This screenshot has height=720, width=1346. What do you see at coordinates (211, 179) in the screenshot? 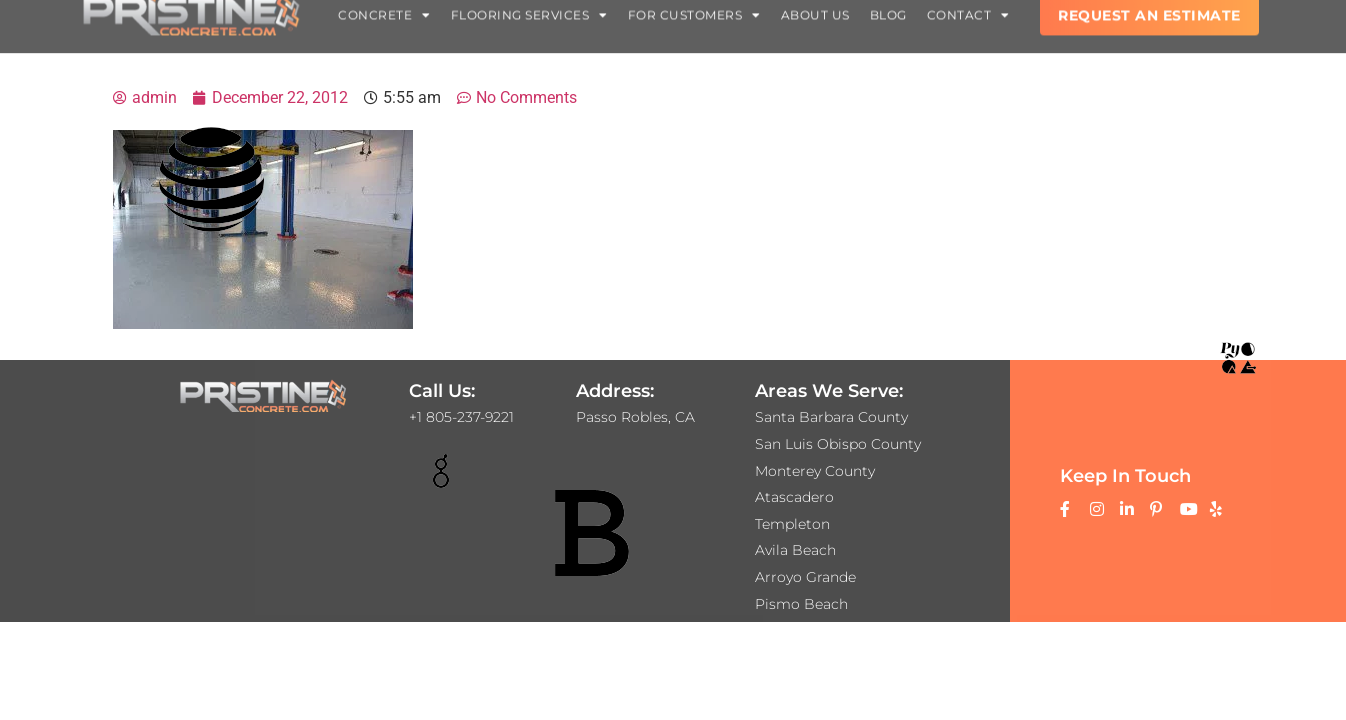
I see `AT&T company logo` at bounding box center [211, 179].